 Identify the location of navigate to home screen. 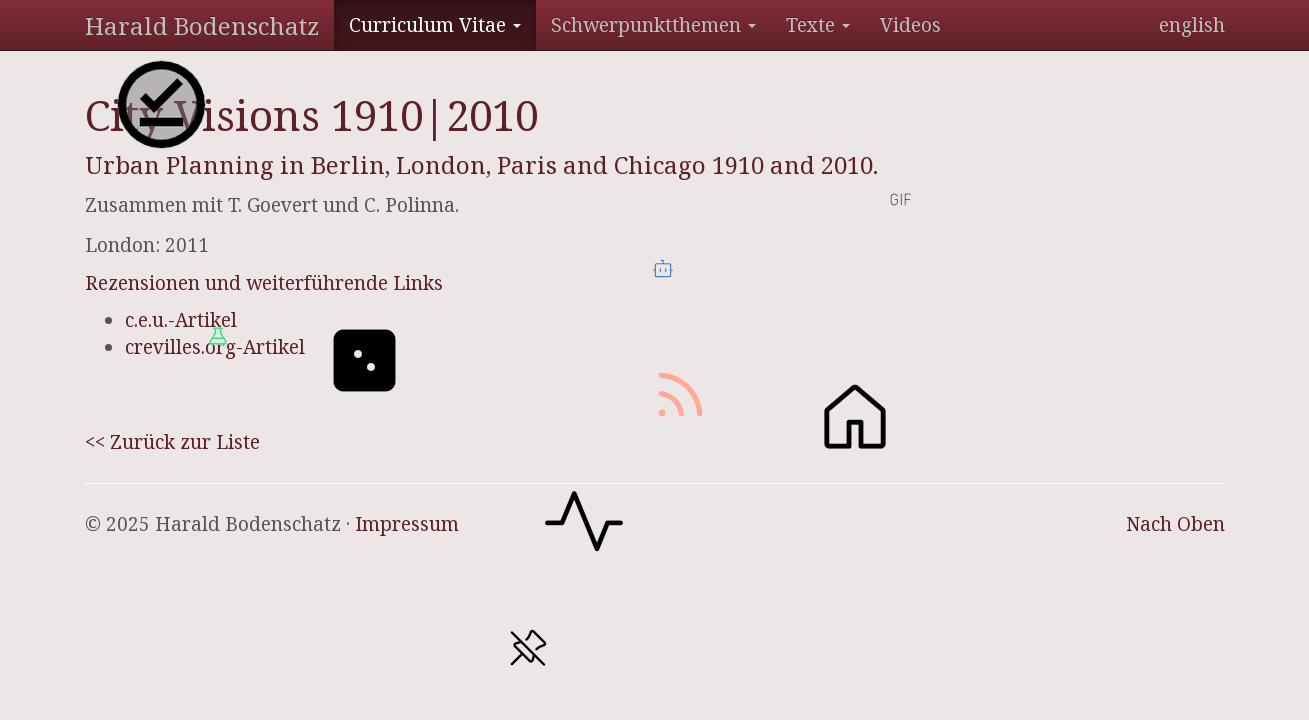
(855, 418).